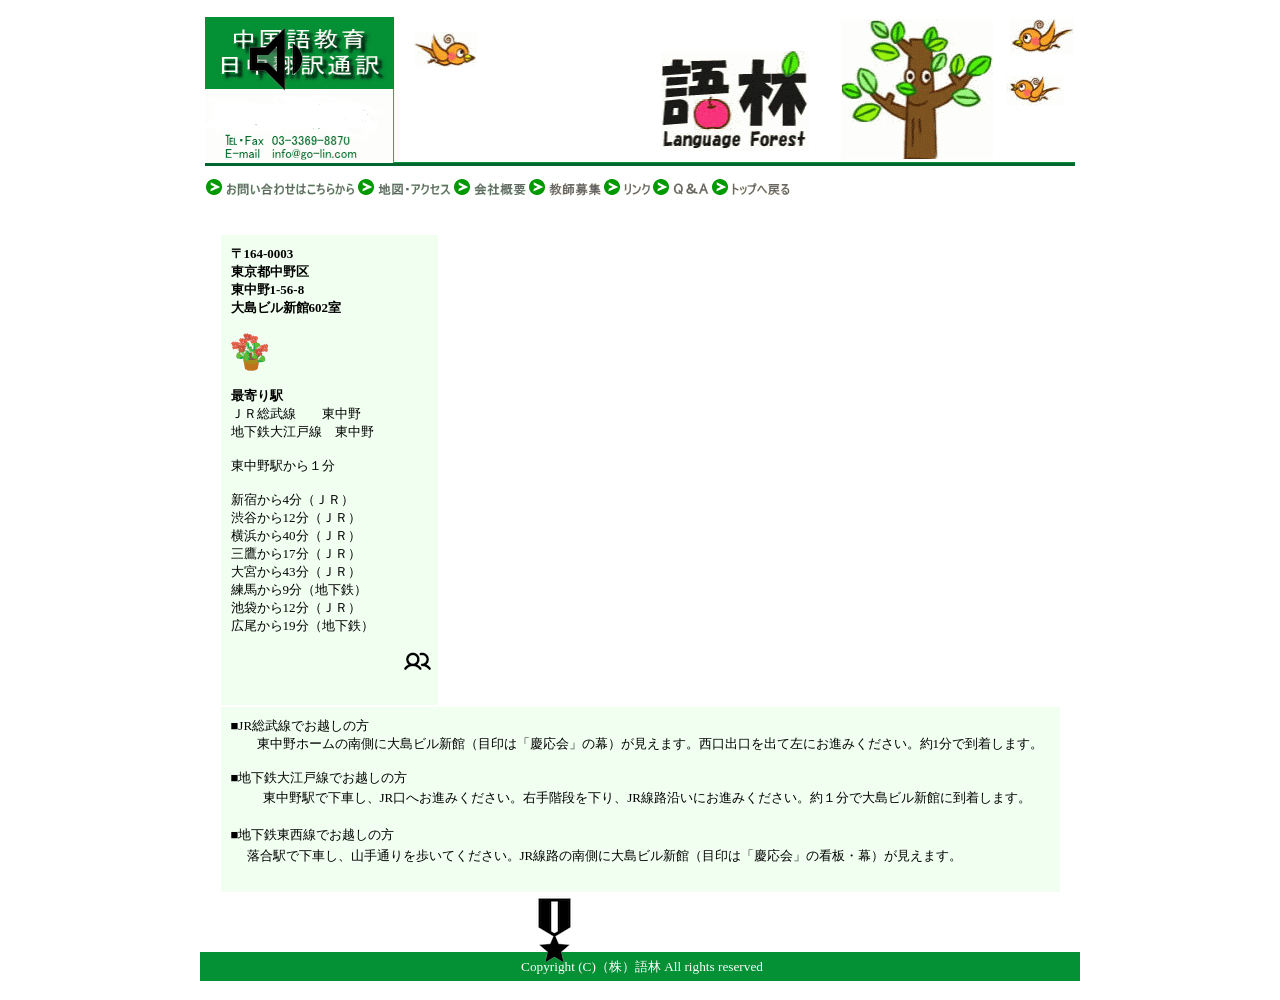 The height and width of the screenshot is (1000, 1280). Describe the element at coordinates (554, 930) in the screenshot. I see `view achievements or awards` at that location.